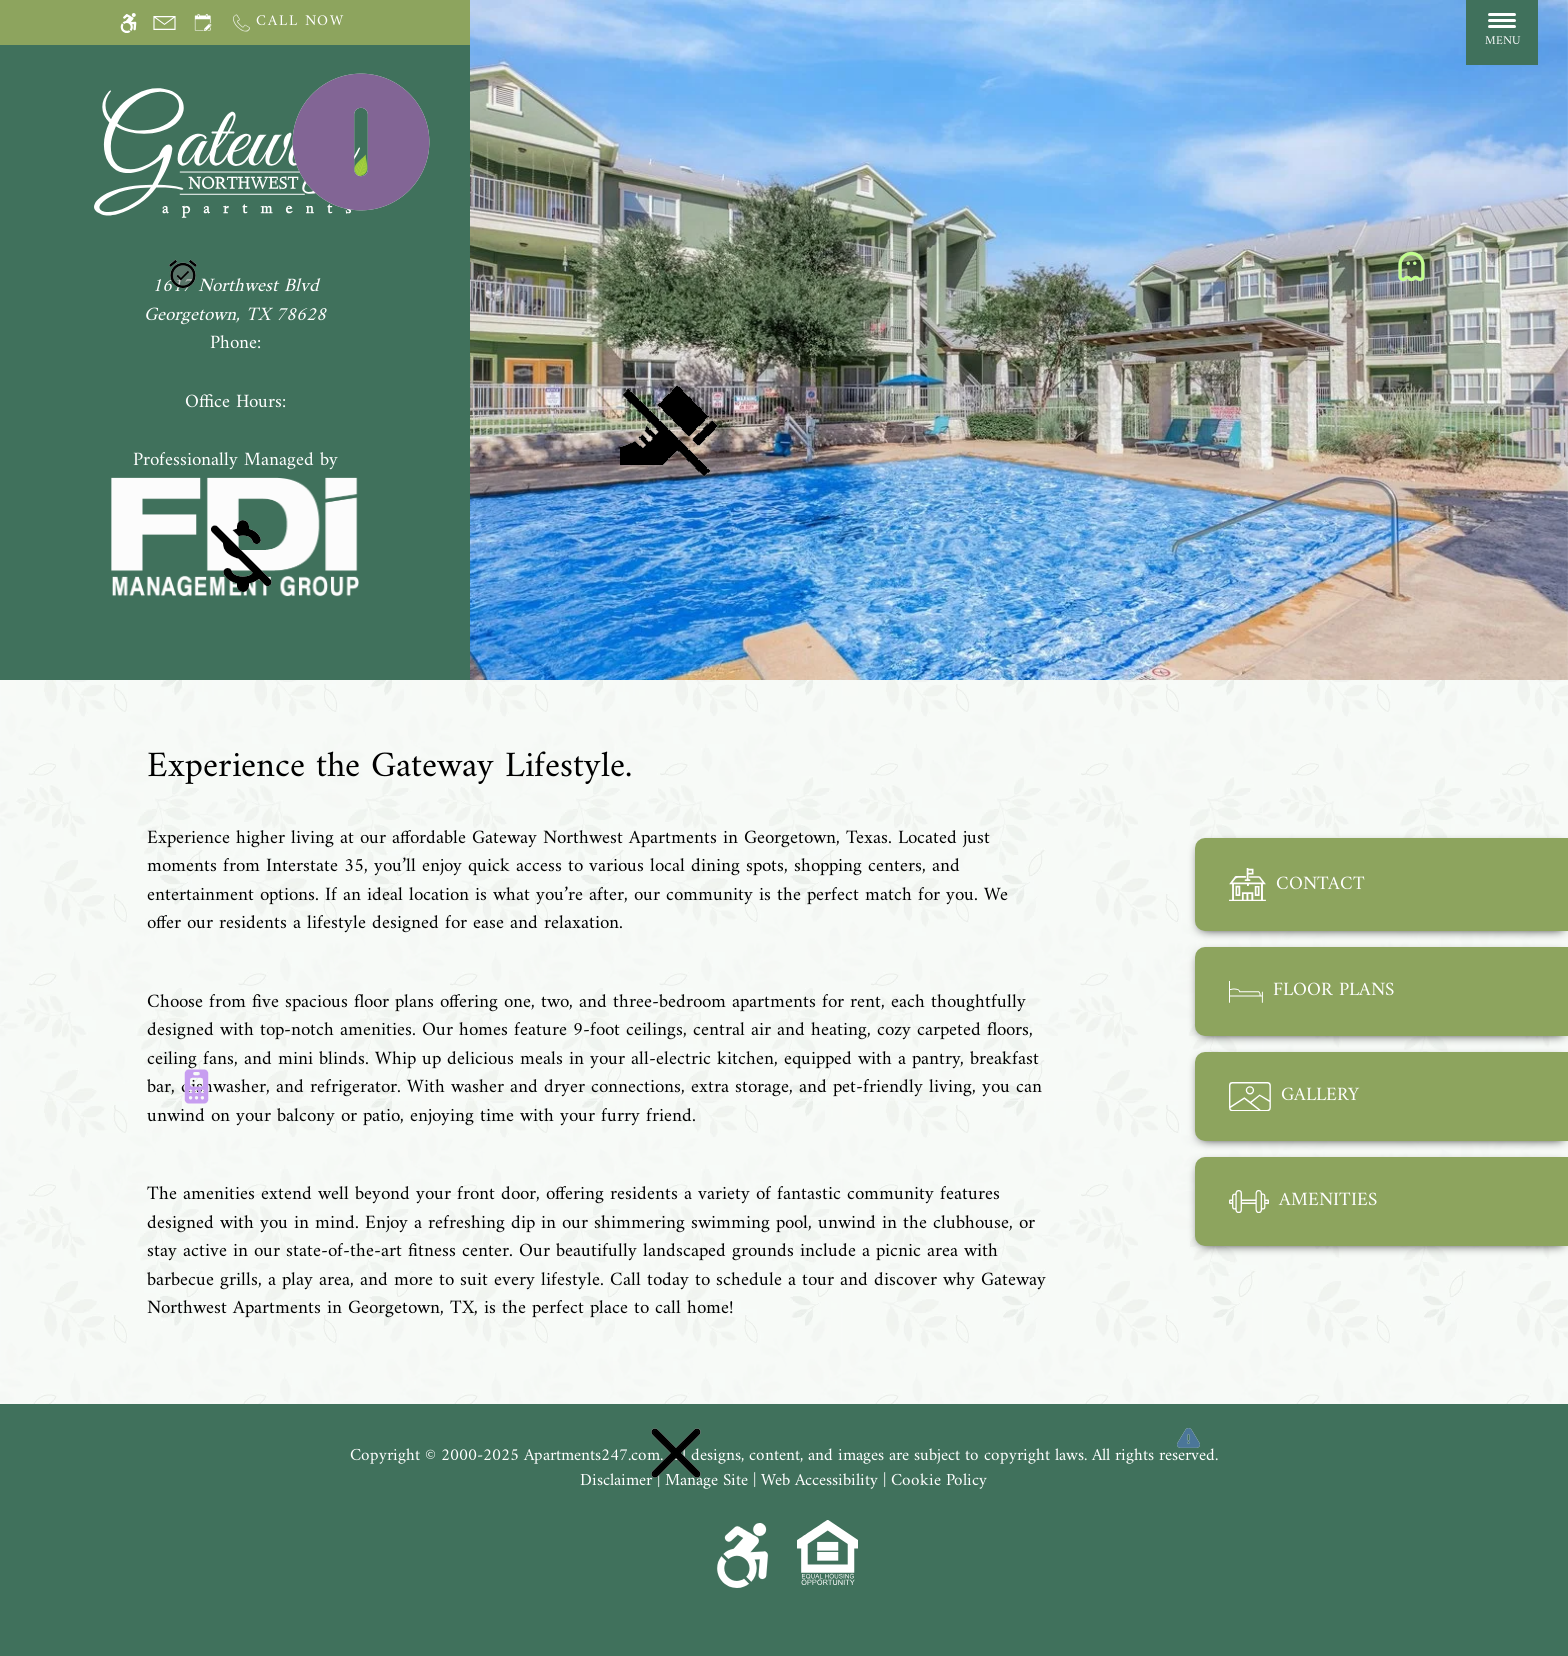 The height and width of the screenshot is (1656, 1568). Describe the element at coordinates (669, 429) in the screenshot. I see `indicates a restricted area where walking is prohibited` at that location.